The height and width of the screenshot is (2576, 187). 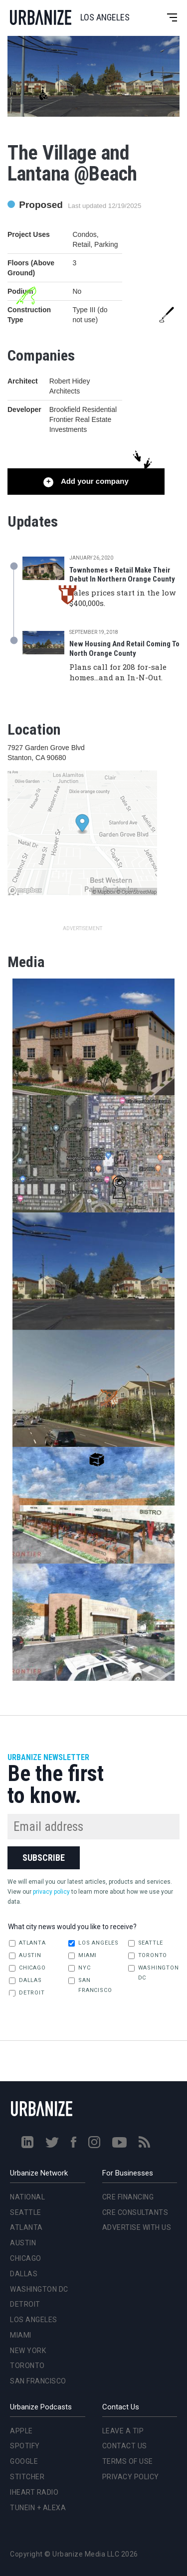 What do you see at coordinates (142, 459) in the screenshot?
I see `indicates dinosaur or velociraptor content in a game` at bounding box center [142, 459].